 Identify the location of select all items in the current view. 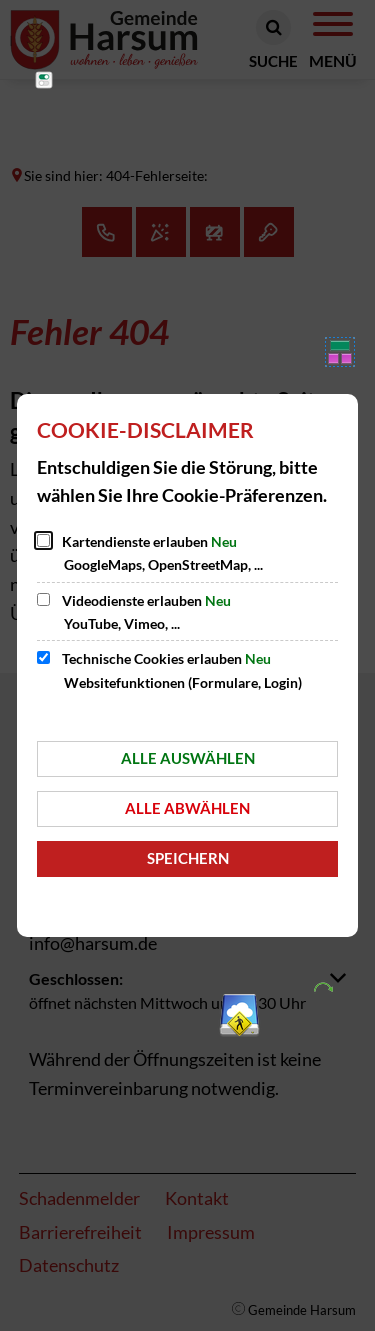
(340, 352).